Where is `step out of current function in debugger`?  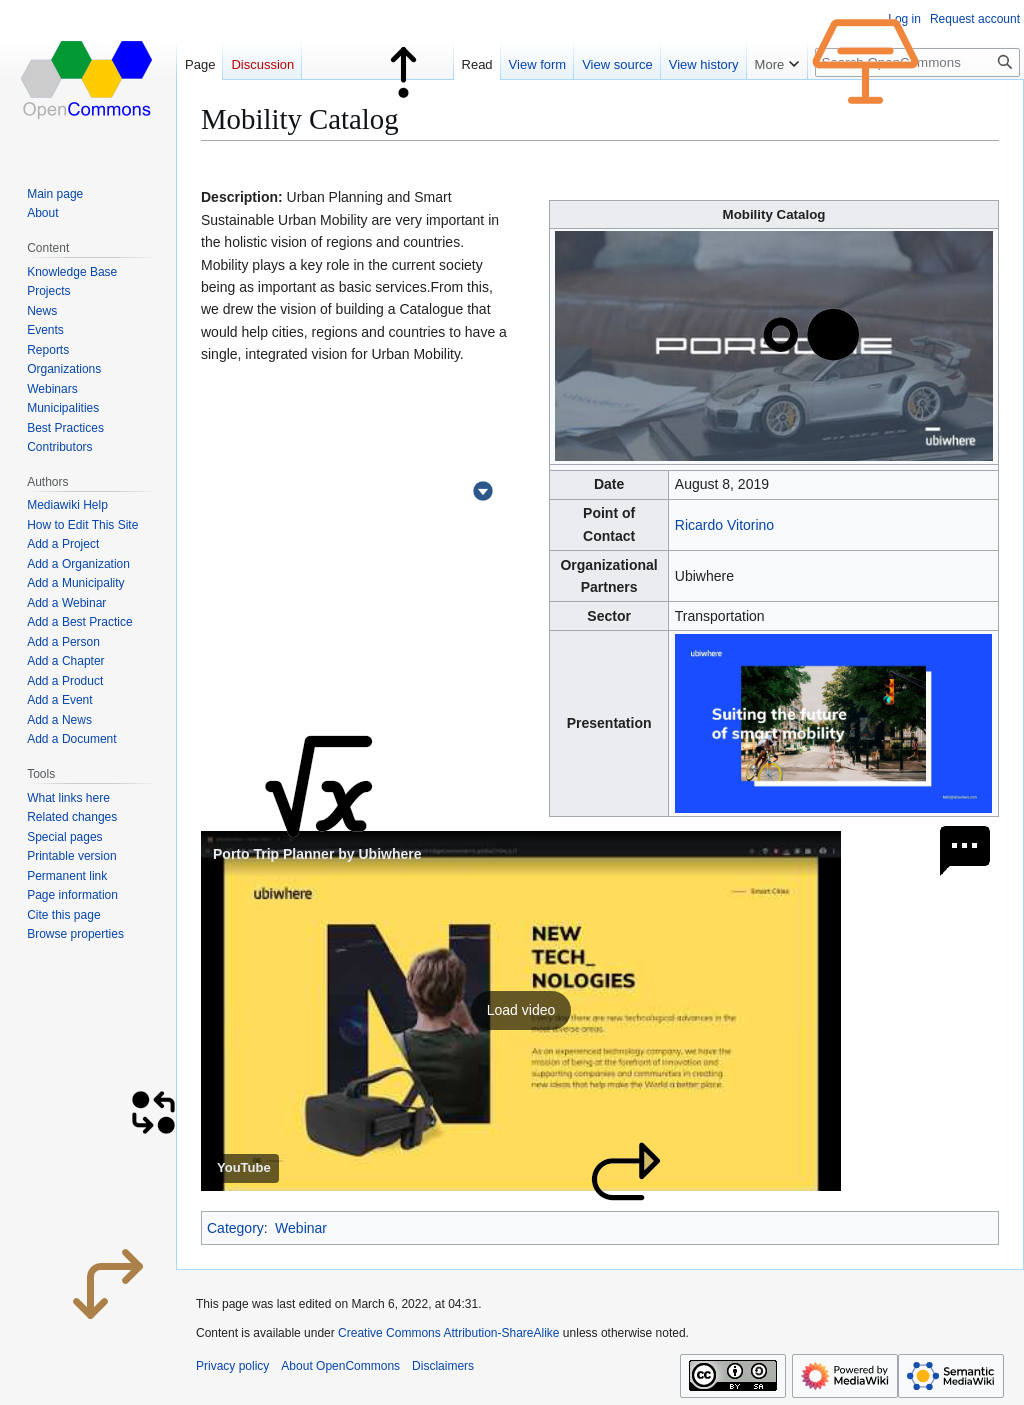 step out of current function in debugger is located at coordinates (403, 72).